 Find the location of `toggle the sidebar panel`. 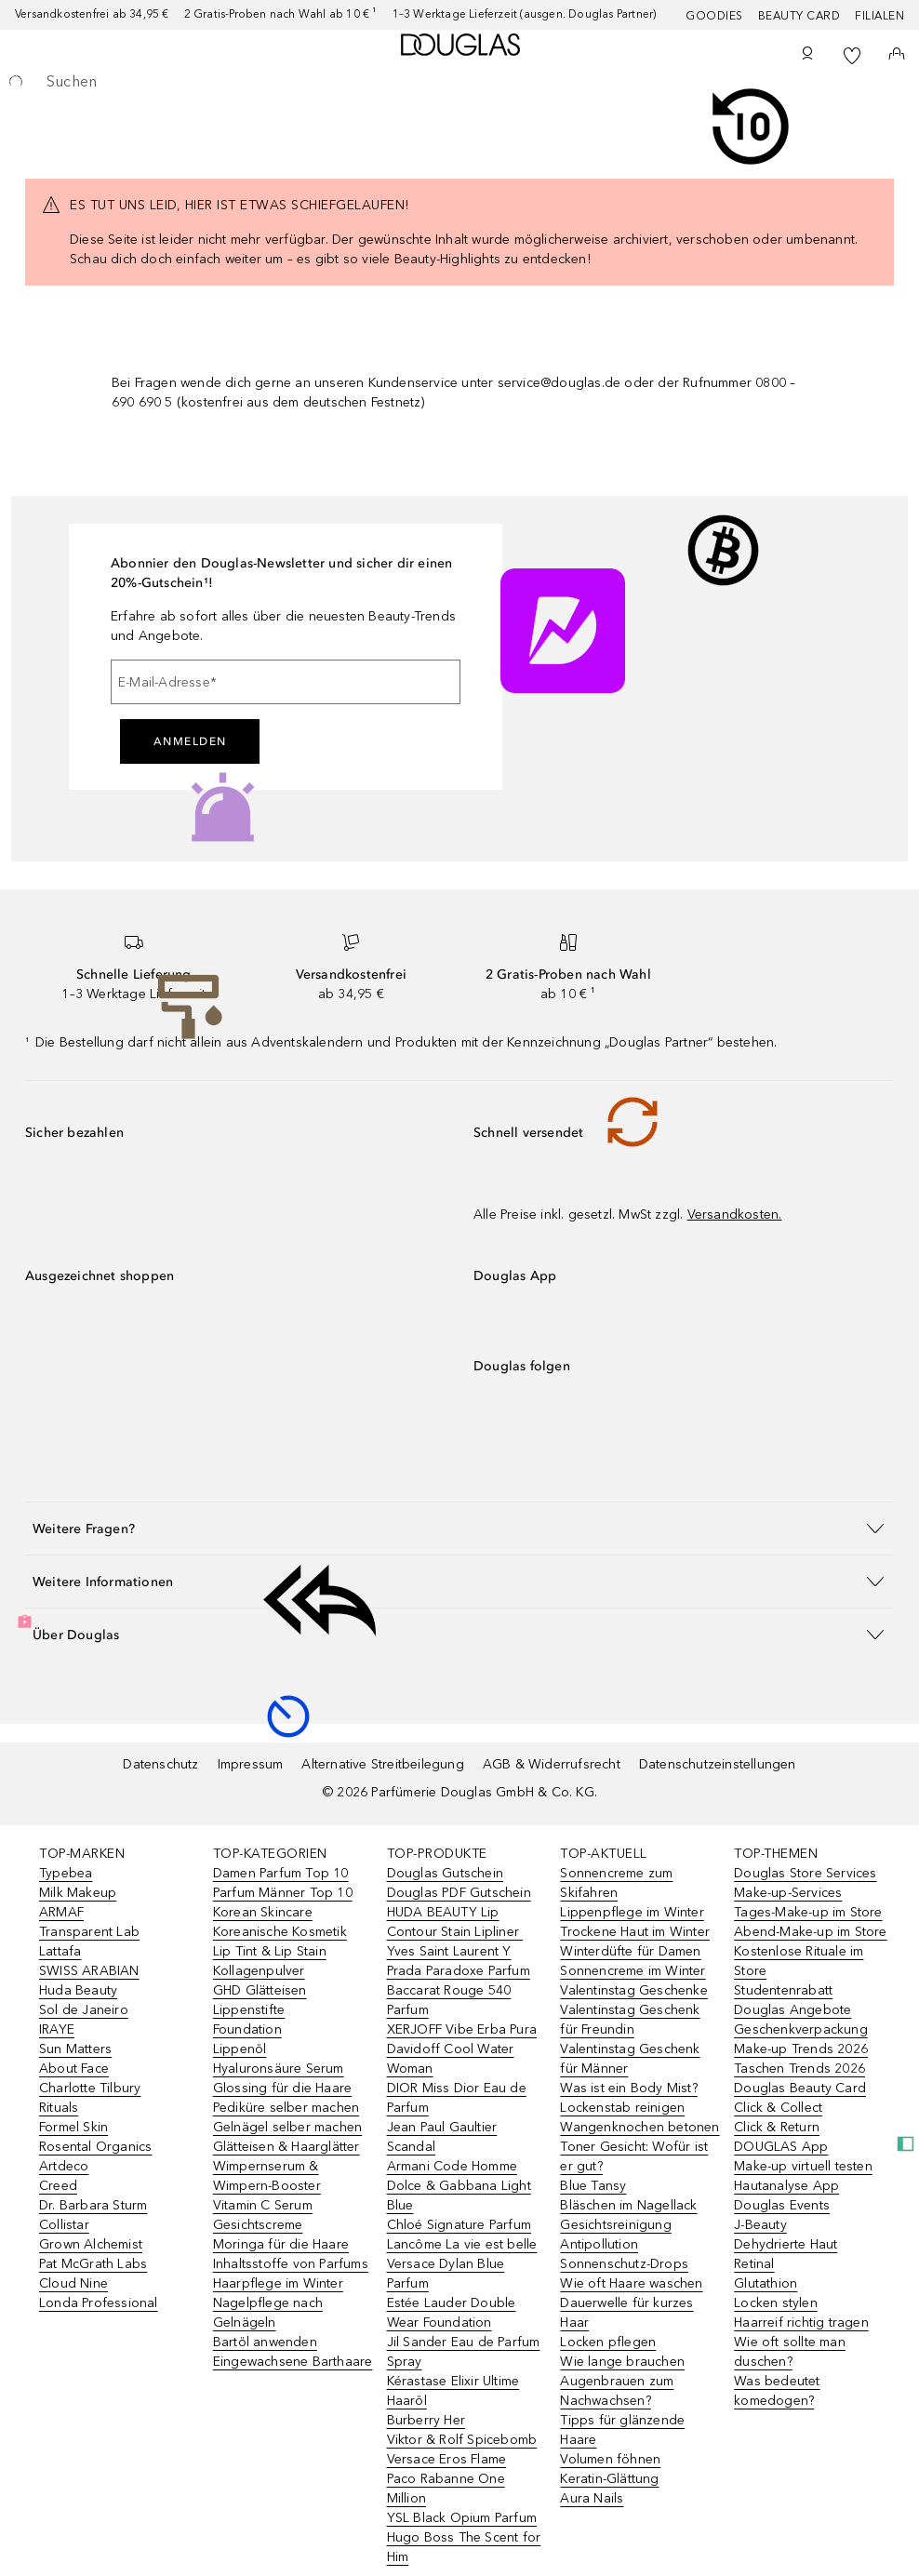

toggle the sidebar panel is located at coordinates (905, 2143).